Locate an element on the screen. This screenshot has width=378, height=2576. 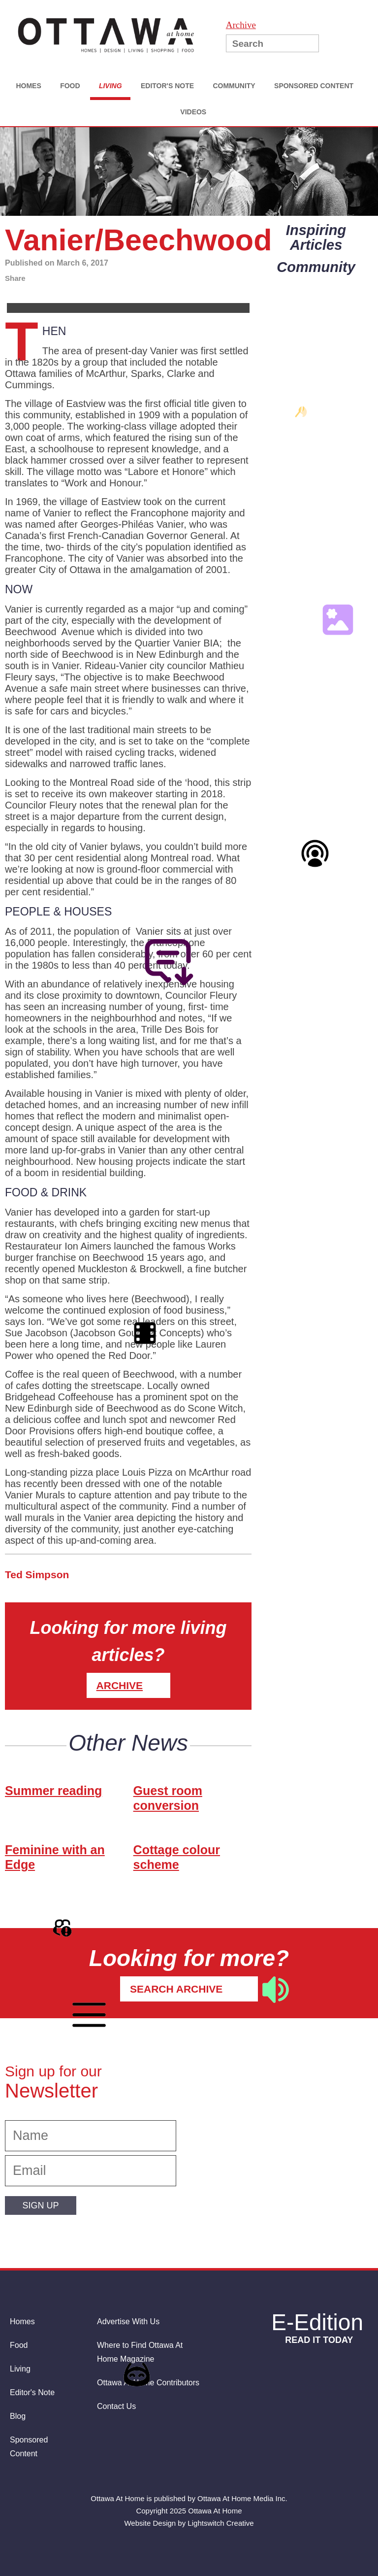
download message or conversation is located at coordinates (168, 960).